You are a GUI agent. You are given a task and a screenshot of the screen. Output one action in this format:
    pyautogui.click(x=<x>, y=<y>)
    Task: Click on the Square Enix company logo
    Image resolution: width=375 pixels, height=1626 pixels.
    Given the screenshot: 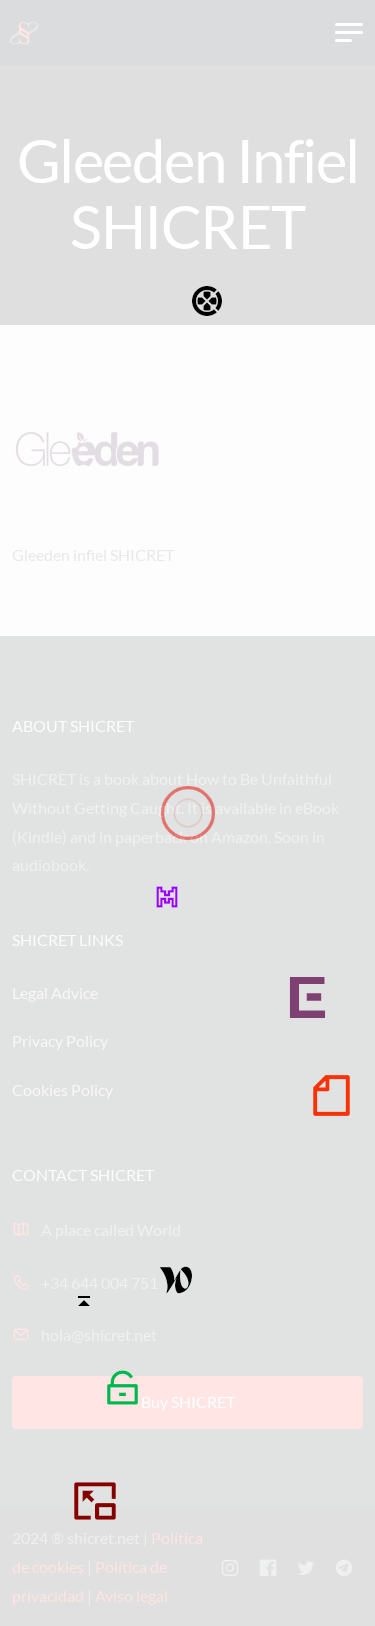 What is the action you would take?
    pyautogui.click(x=307, y=997)
    